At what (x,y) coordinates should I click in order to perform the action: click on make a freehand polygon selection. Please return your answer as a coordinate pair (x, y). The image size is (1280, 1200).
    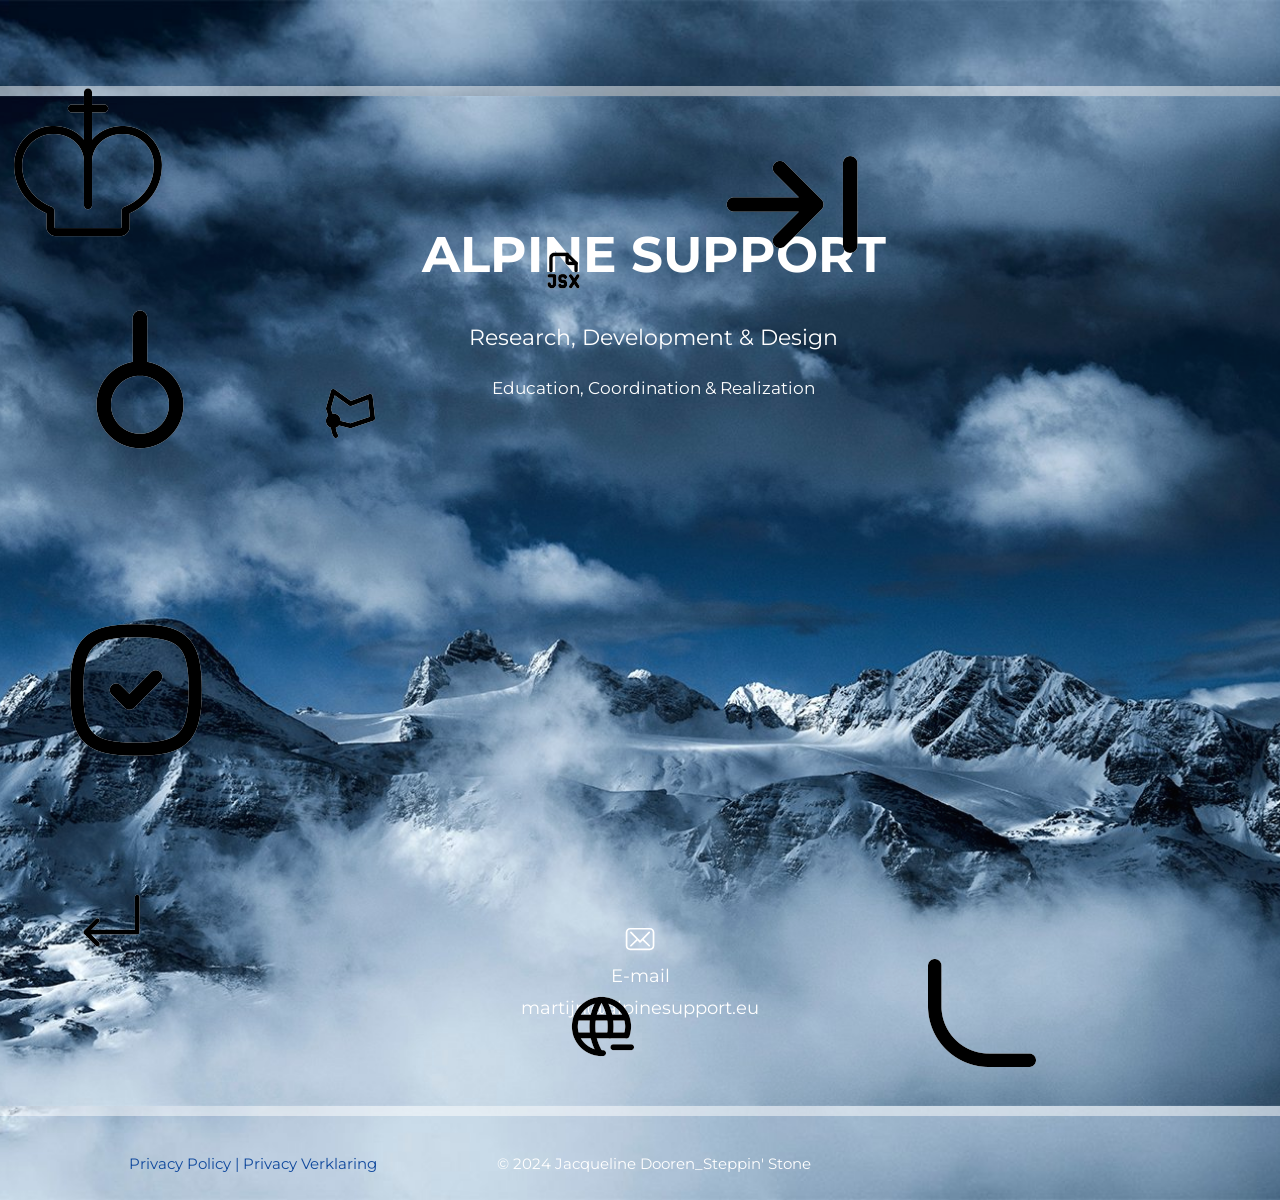
    Looking at the image, I should click on (350, 413).